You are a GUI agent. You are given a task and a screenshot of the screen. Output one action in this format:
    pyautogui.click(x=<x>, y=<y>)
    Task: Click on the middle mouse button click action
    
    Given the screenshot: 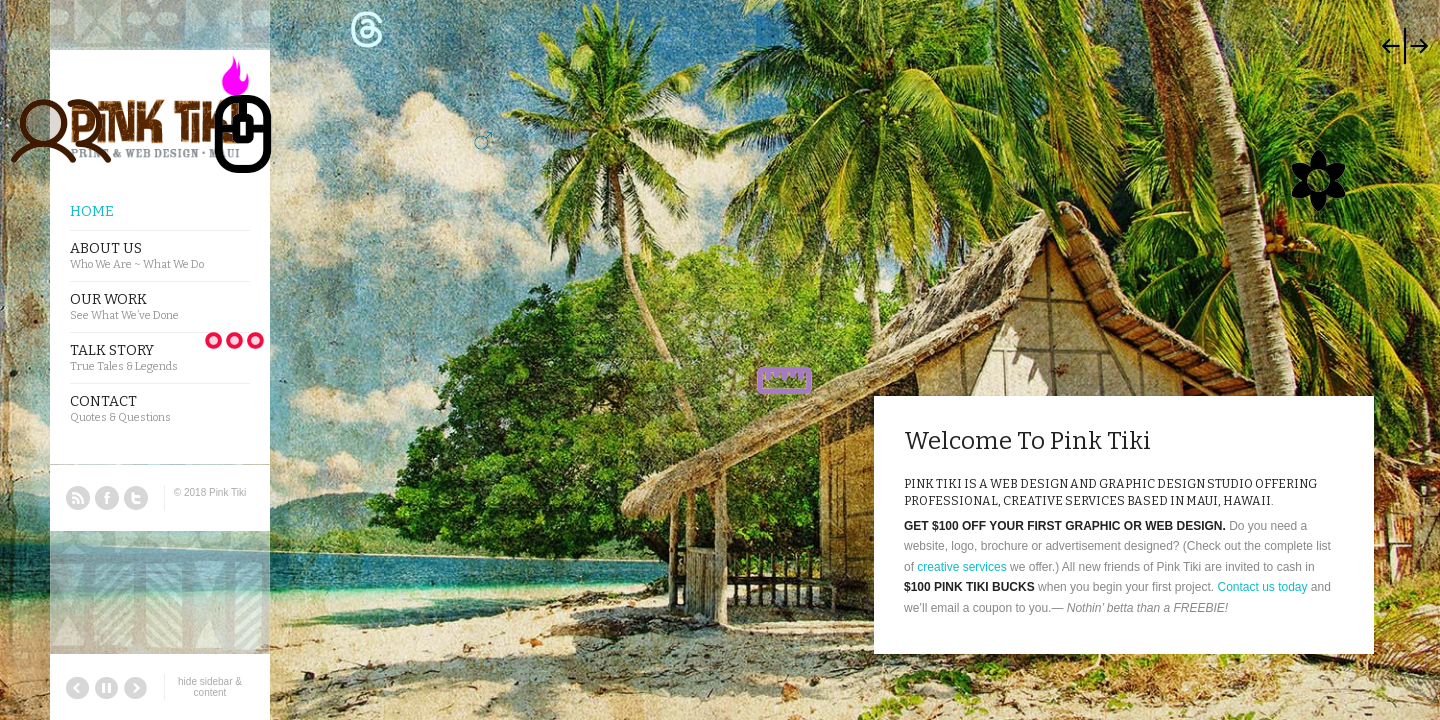 What is the action you would take?
    pyautogui.click(x=243, y=134)
    